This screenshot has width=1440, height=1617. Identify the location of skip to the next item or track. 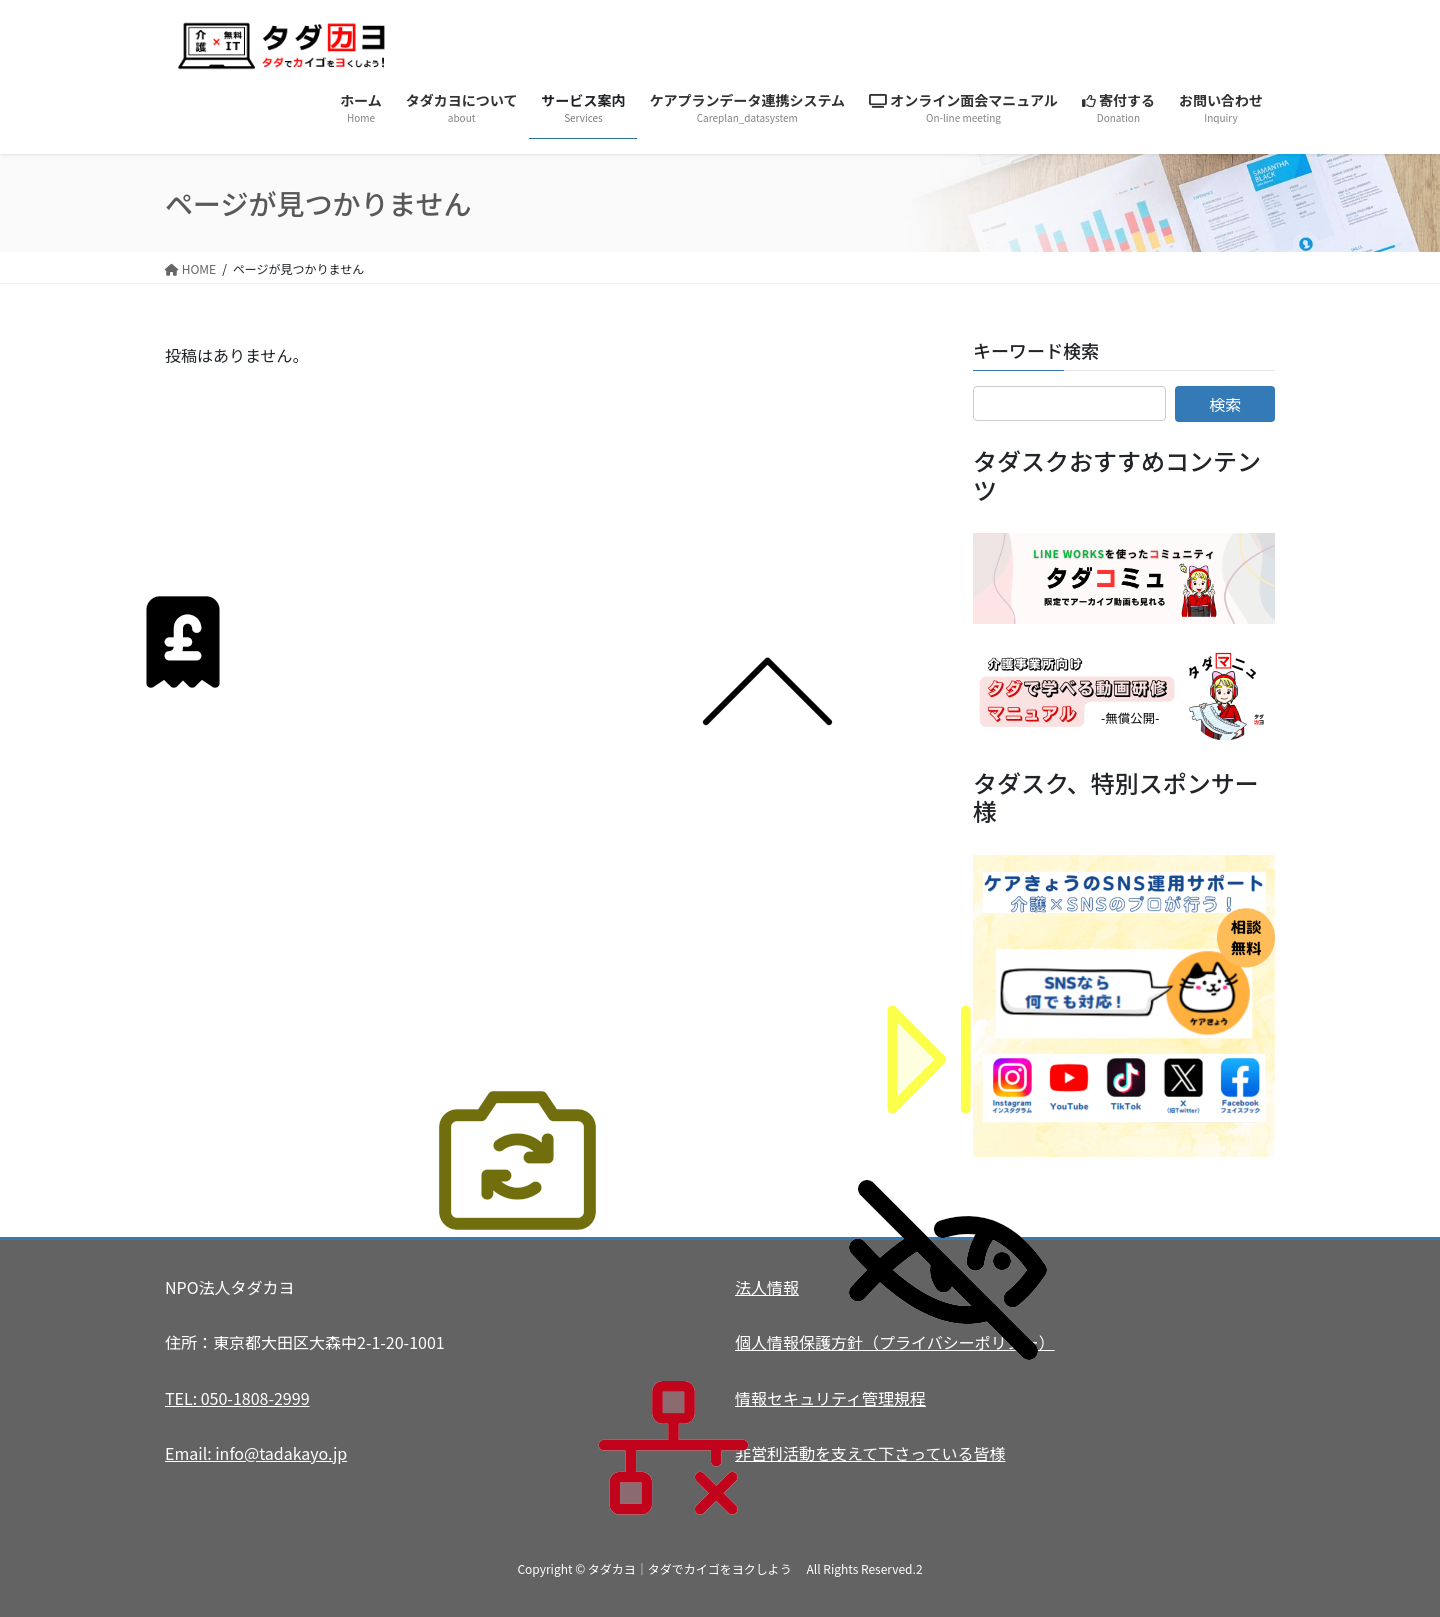
(931, 1059).